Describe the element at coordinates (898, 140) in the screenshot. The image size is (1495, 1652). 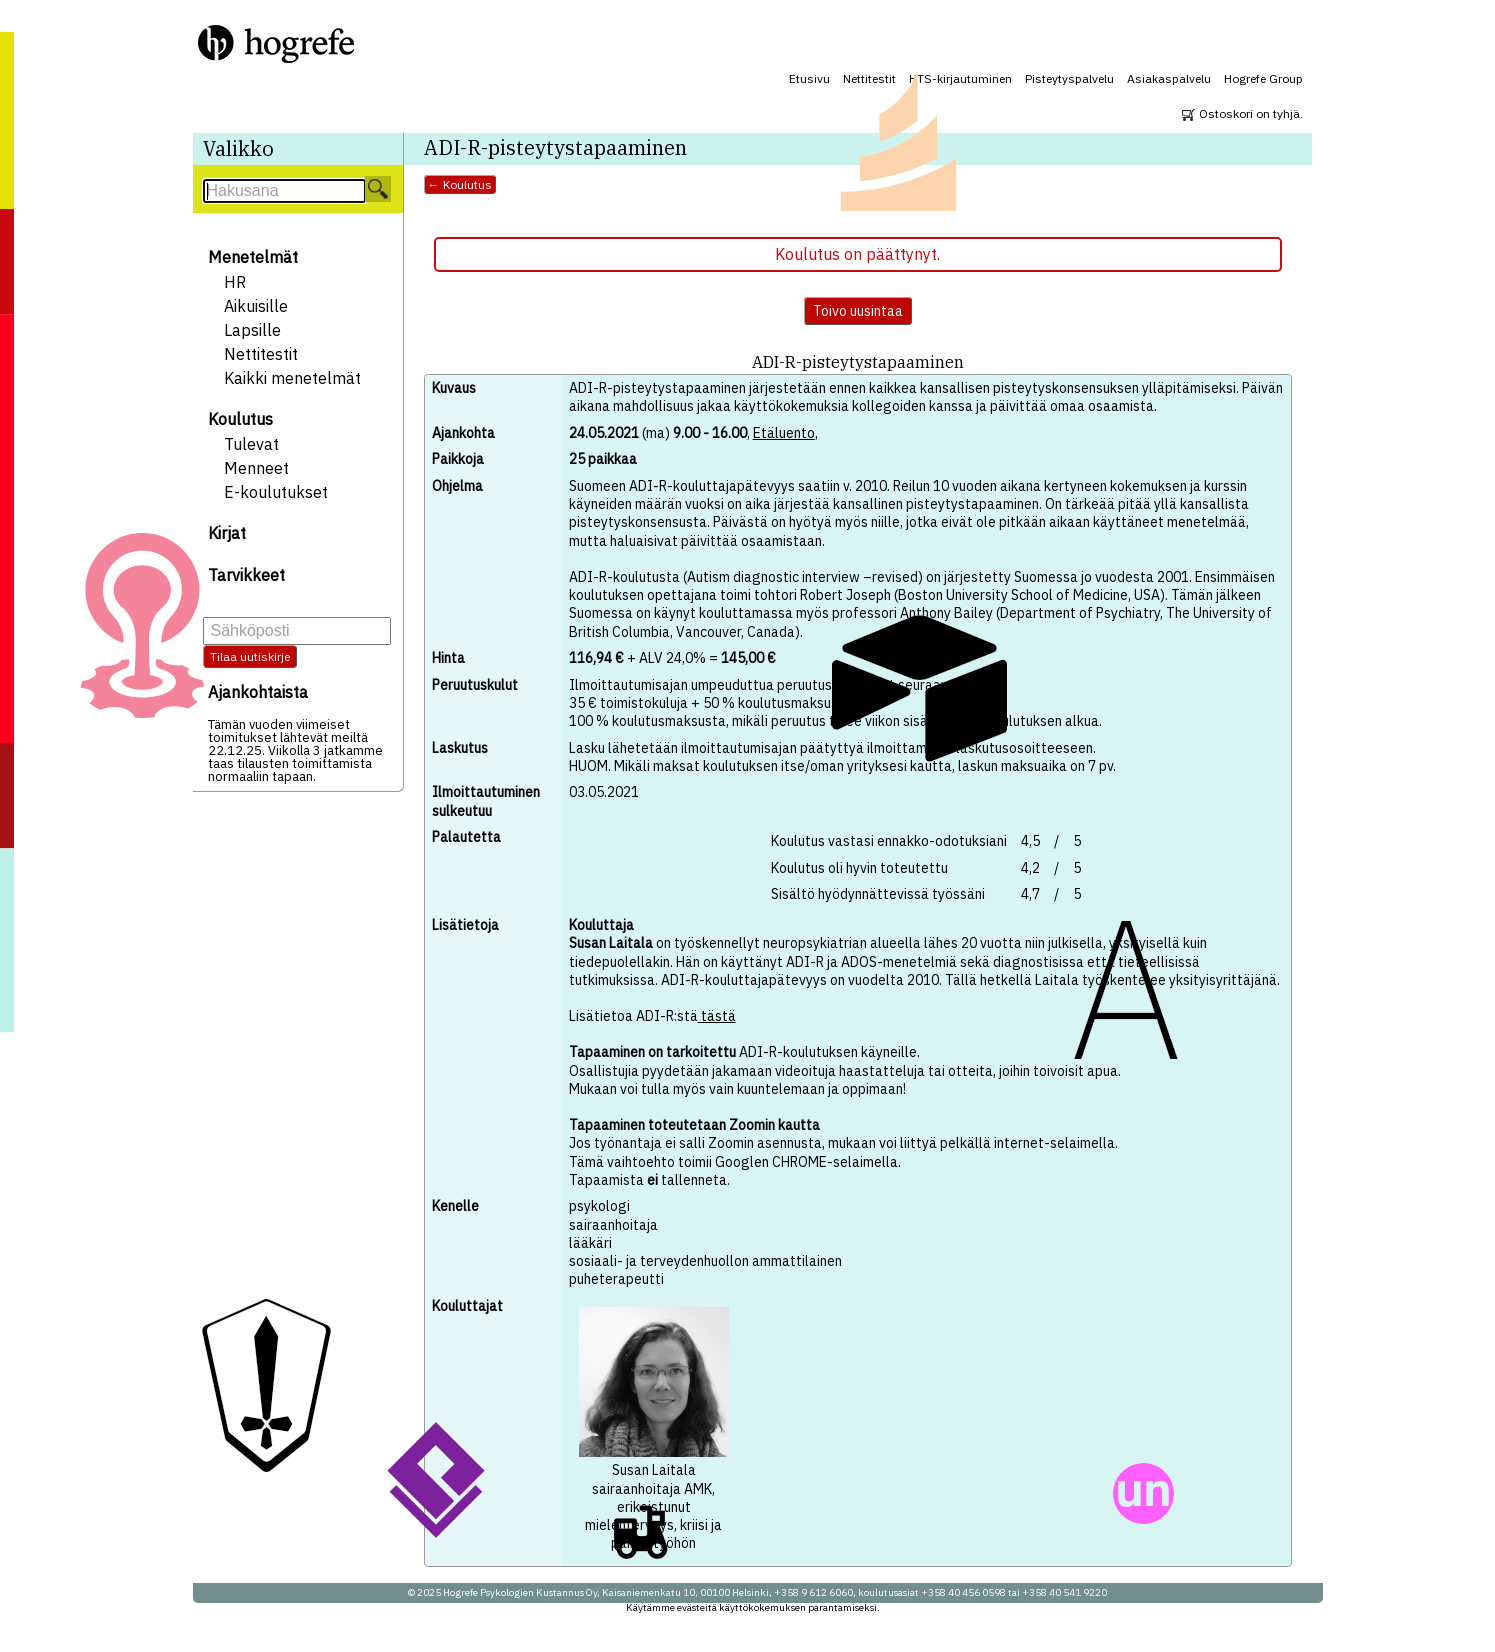
I see `babelio logo - link to book cataloging and social reading platform` at that location.